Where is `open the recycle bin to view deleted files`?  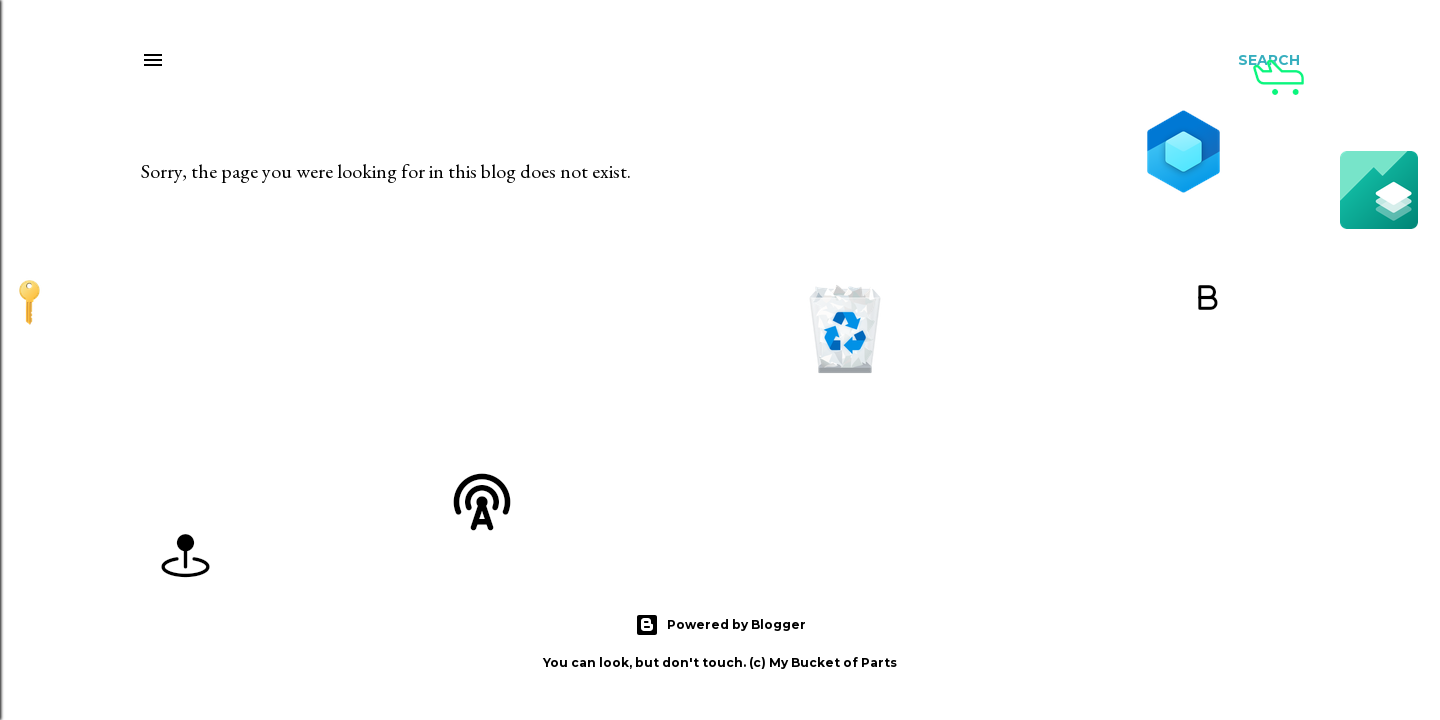 open the recycle bin to view deleted files is located at coordinates (845, 331).